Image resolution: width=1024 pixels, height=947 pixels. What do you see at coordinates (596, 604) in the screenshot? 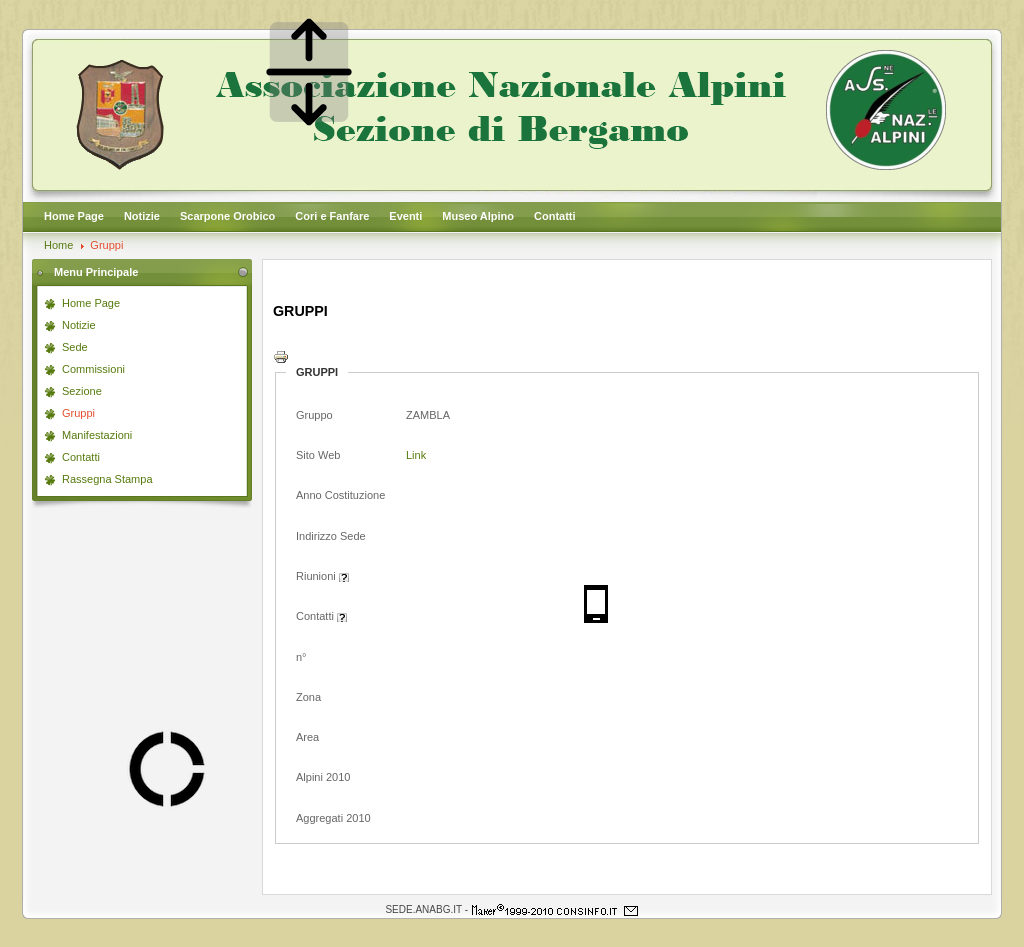
I see `indicates android device or mobile phone` at bounding box center [596, 604].